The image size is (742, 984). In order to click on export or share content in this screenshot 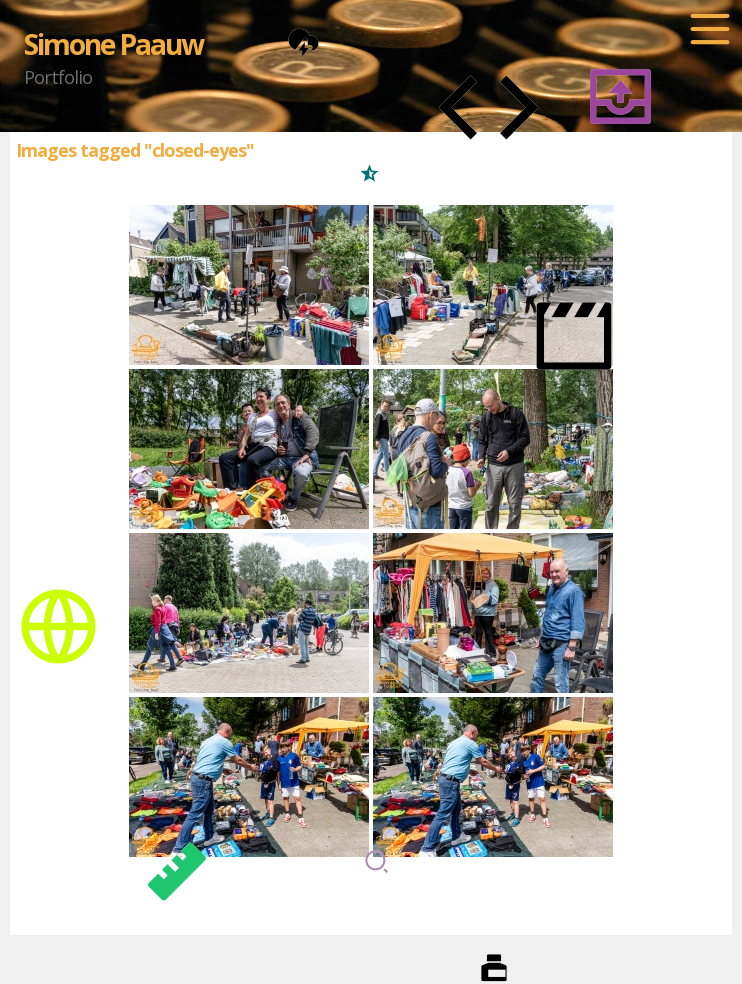, I will do `click(620, 96)`.